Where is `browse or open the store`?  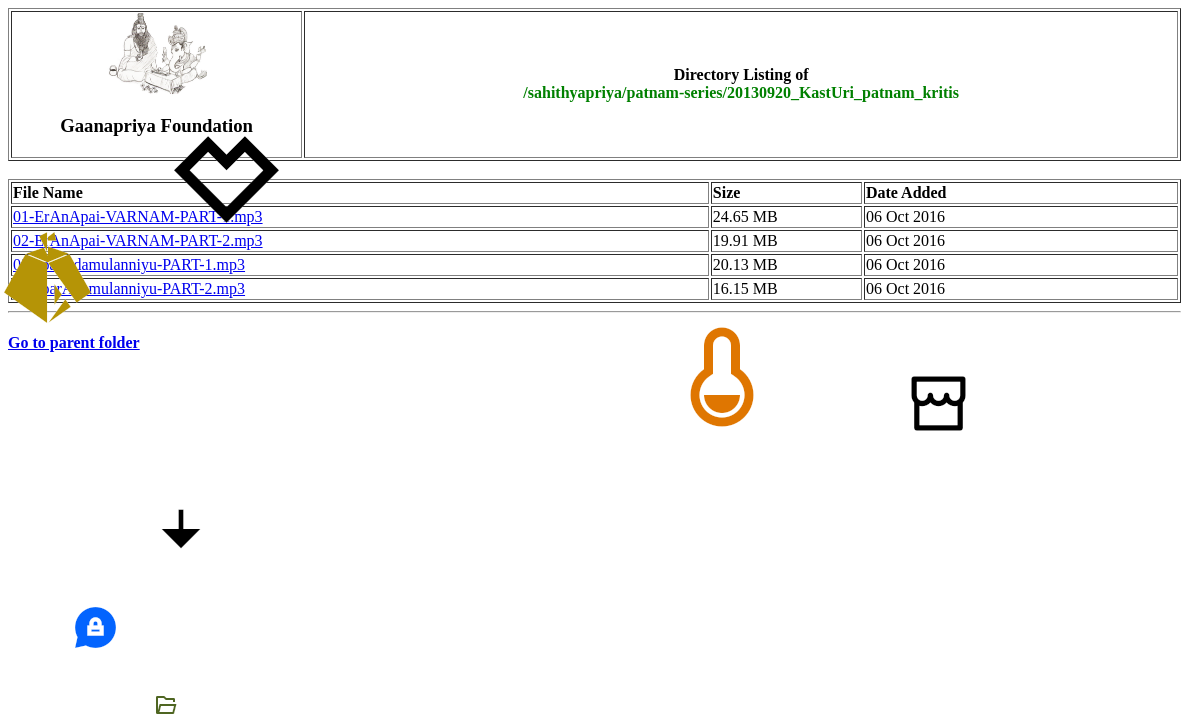 browse or open the store is located at coordinates (938, 403).